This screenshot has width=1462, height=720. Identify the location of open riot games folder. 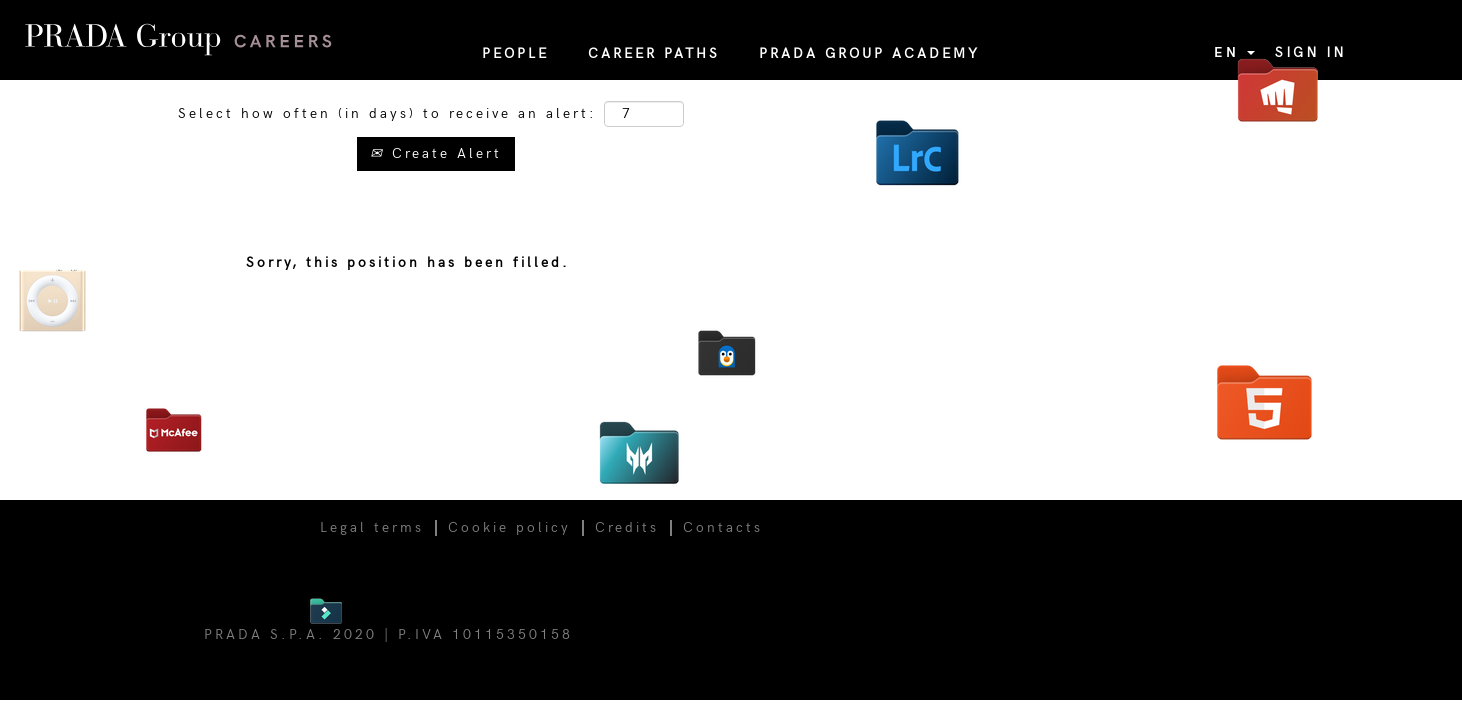
(1277, 92).